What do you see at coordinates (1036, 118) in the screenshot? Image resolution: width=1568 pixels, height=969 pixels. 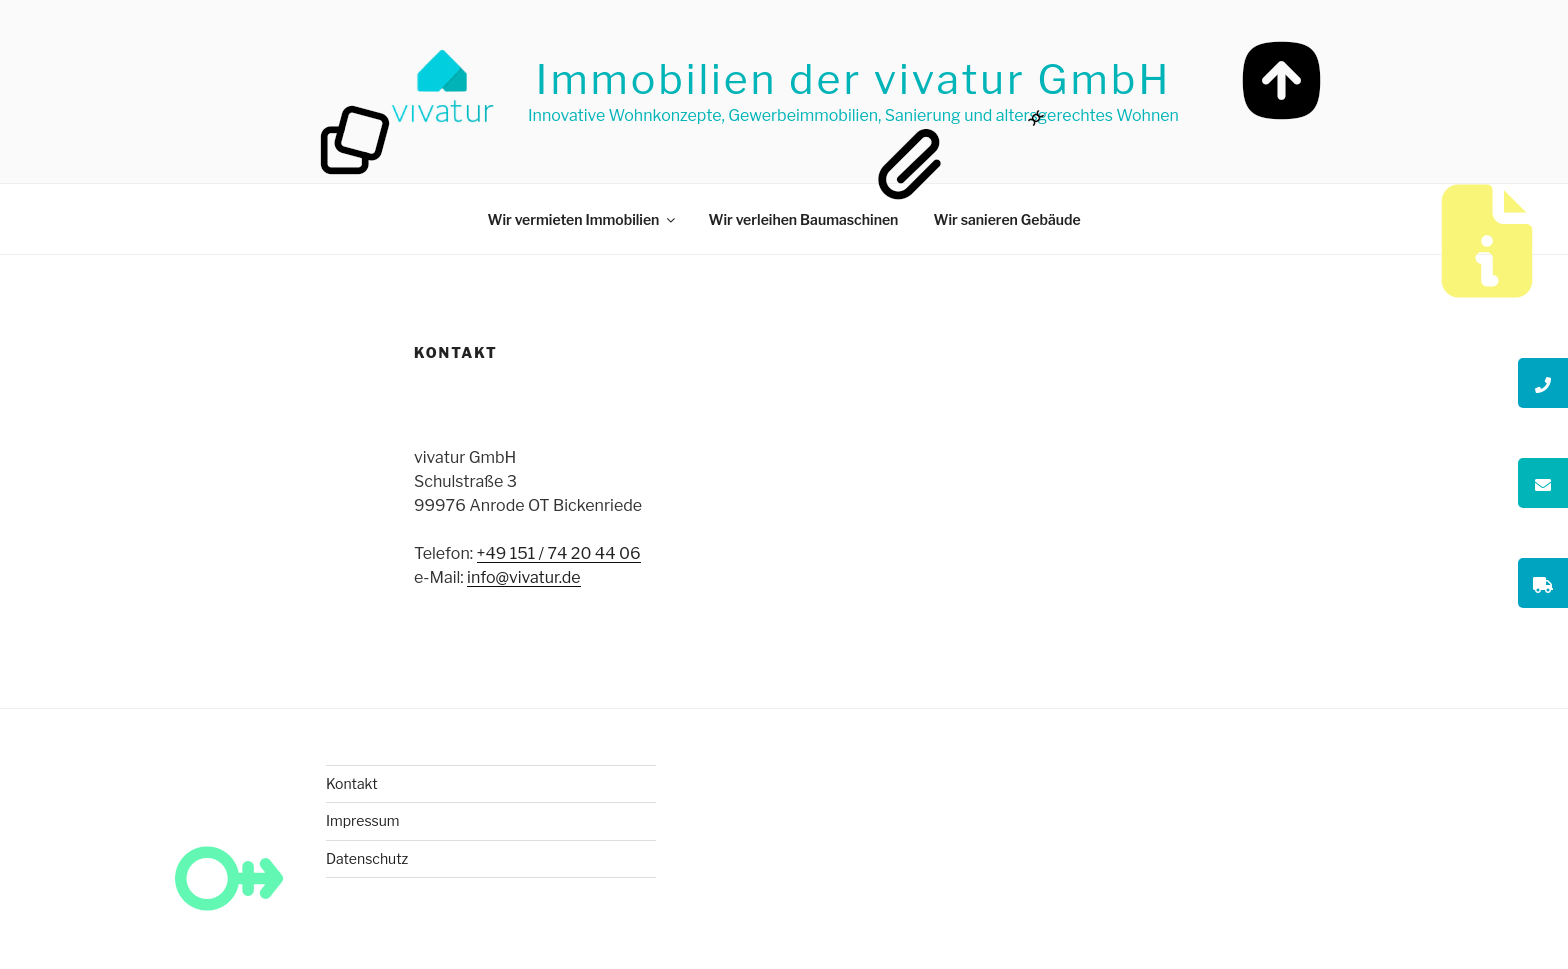 I see `access genetic or DNA-related information` at bounding box center [1036, 118].